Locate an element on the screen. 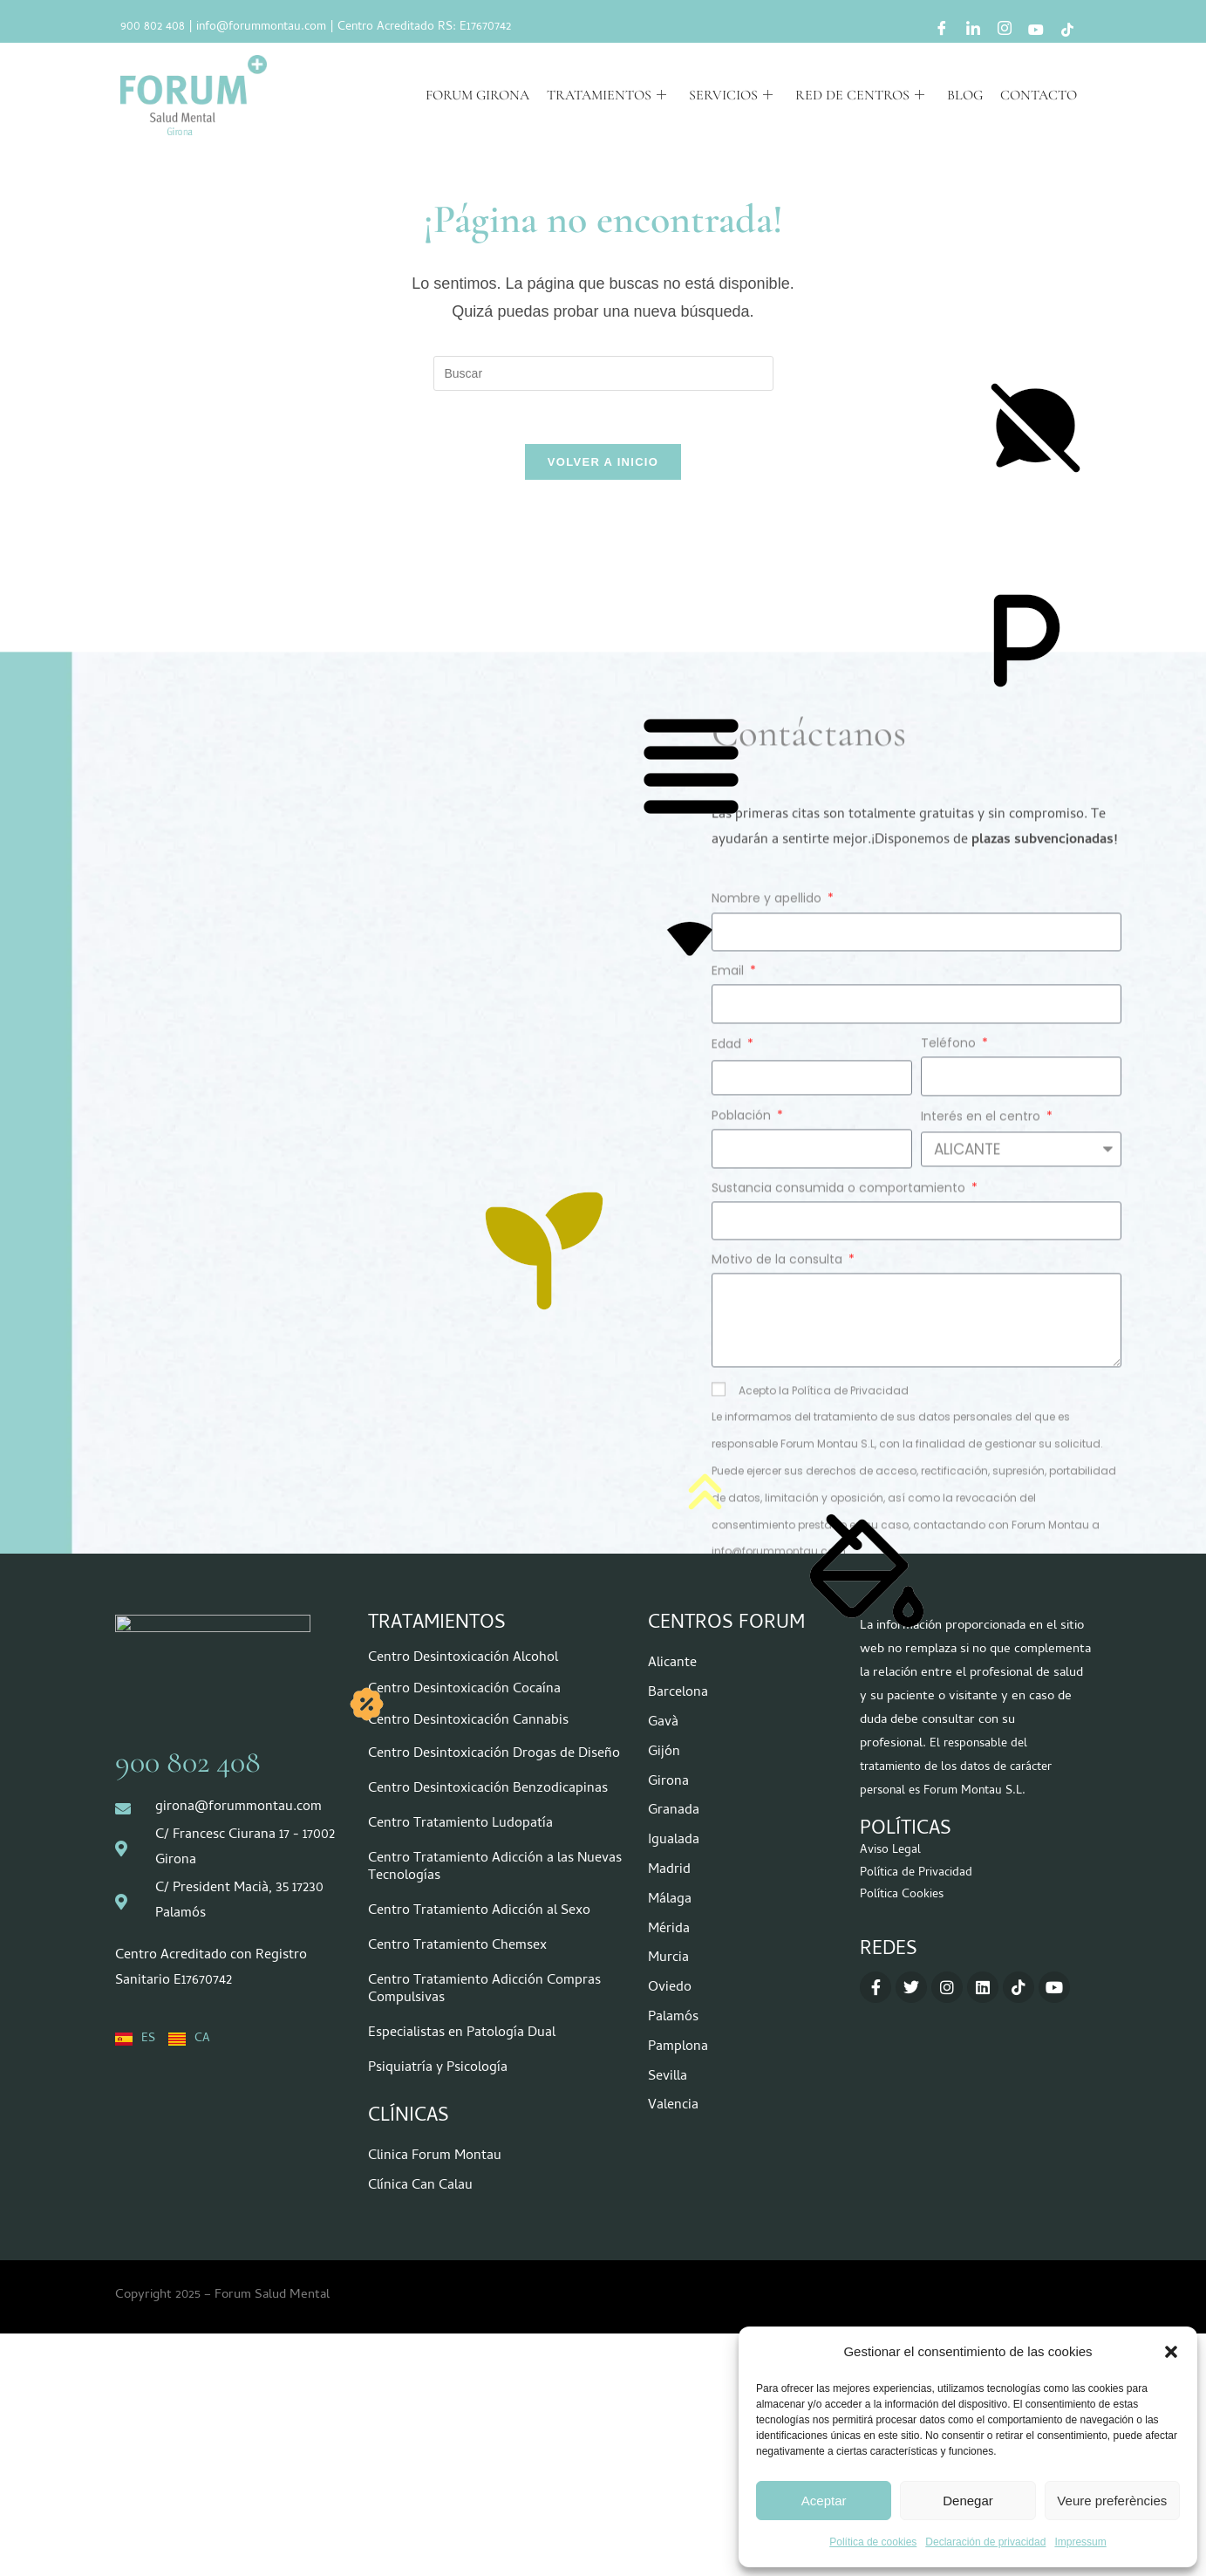 The image size is (1206, 2576). indicates eco-friendly or sustainable option is located at coordinates (544, 1251).